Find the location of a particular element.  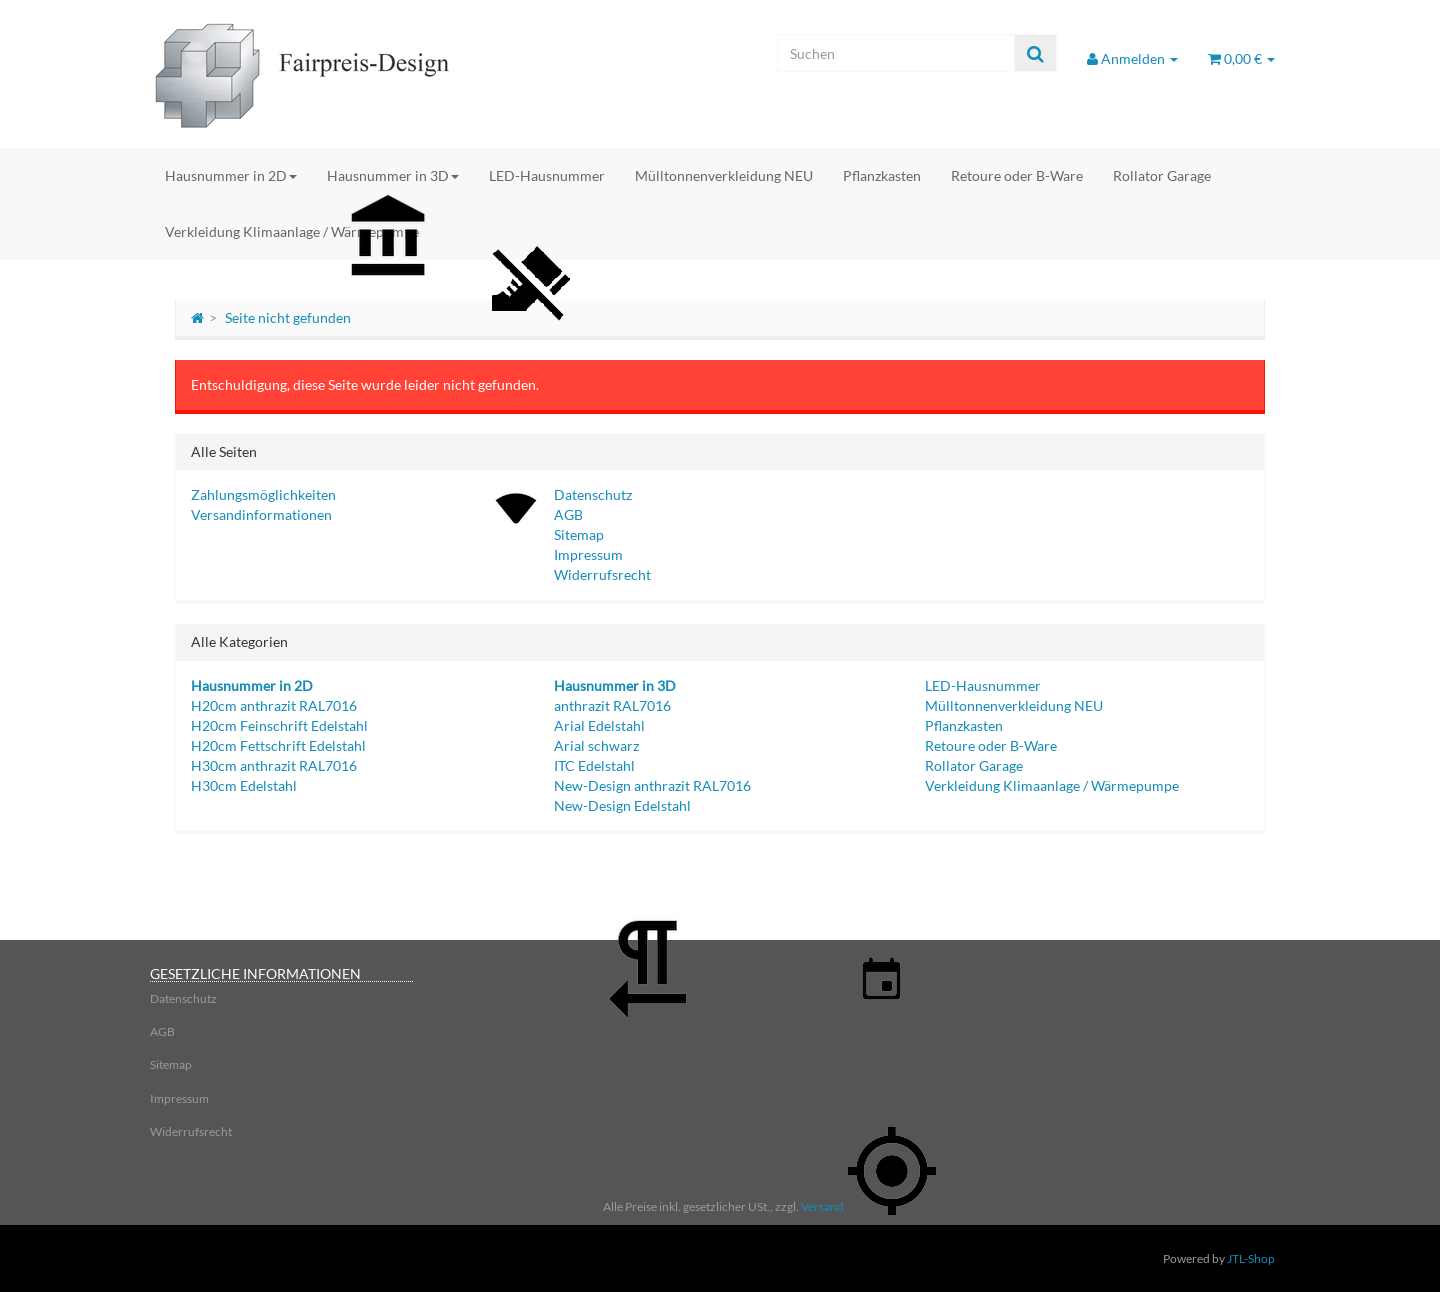

center map on your current location is located at coordinates (892, 1171).